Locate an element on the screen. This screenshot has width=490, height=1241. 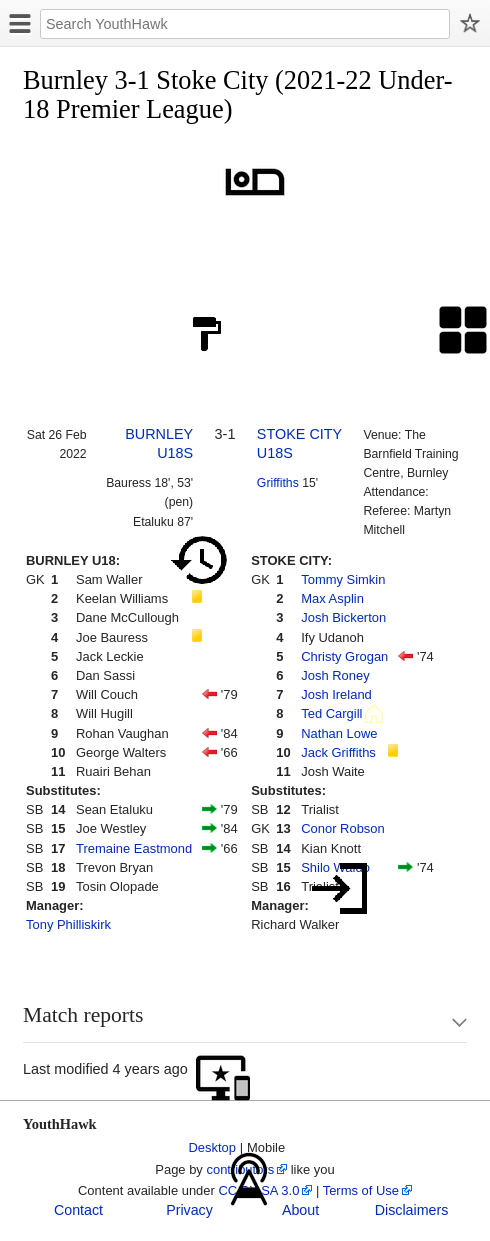
indicates cellular network signal or coverage is located at coordinates (249, 1180).